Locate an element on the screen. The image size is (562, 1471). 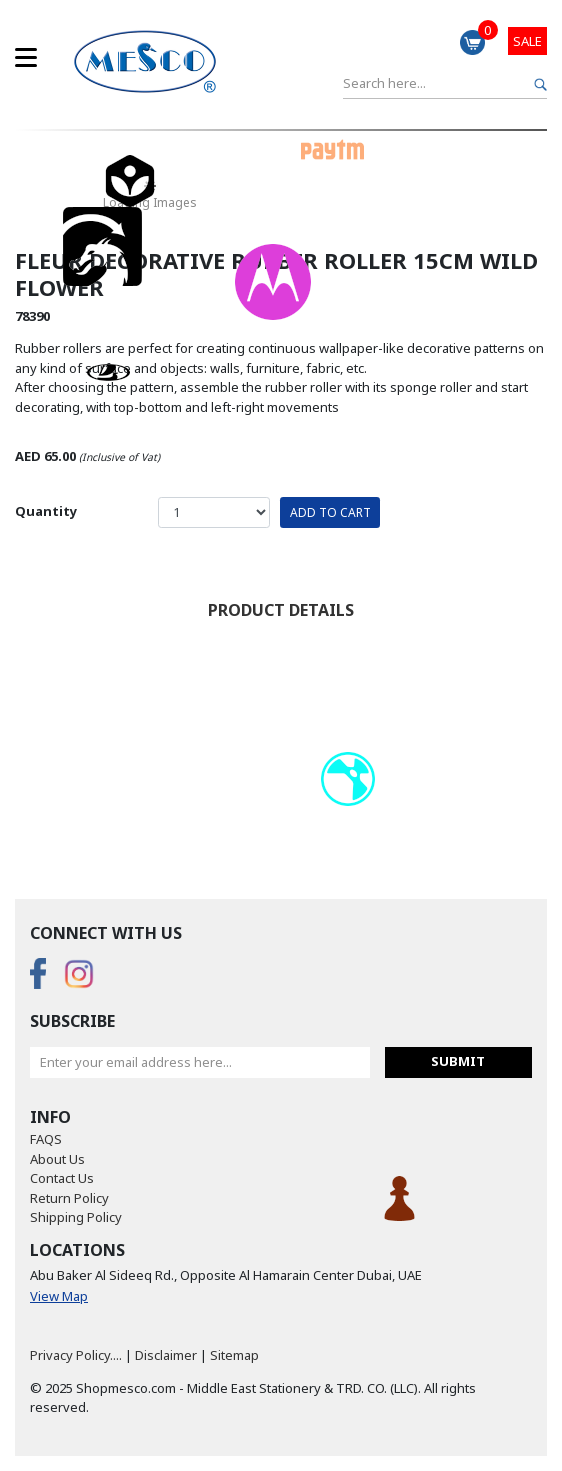
open Khan Academy app is located at coordinates (130, 181).